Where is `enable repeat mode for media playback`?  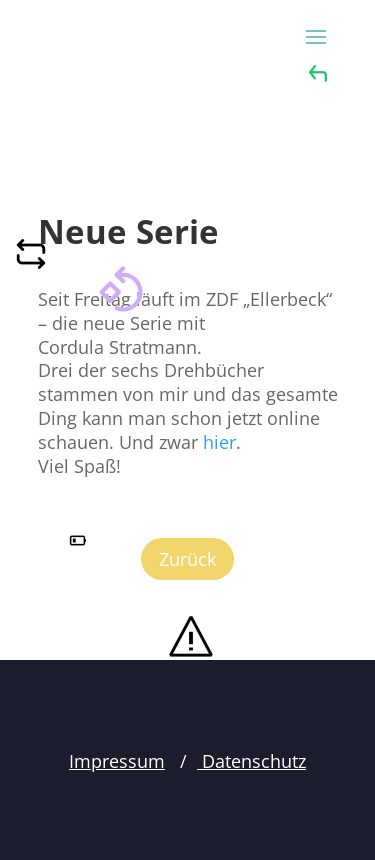 enable repeat mode for media playback is located at coordinates (31, 254).